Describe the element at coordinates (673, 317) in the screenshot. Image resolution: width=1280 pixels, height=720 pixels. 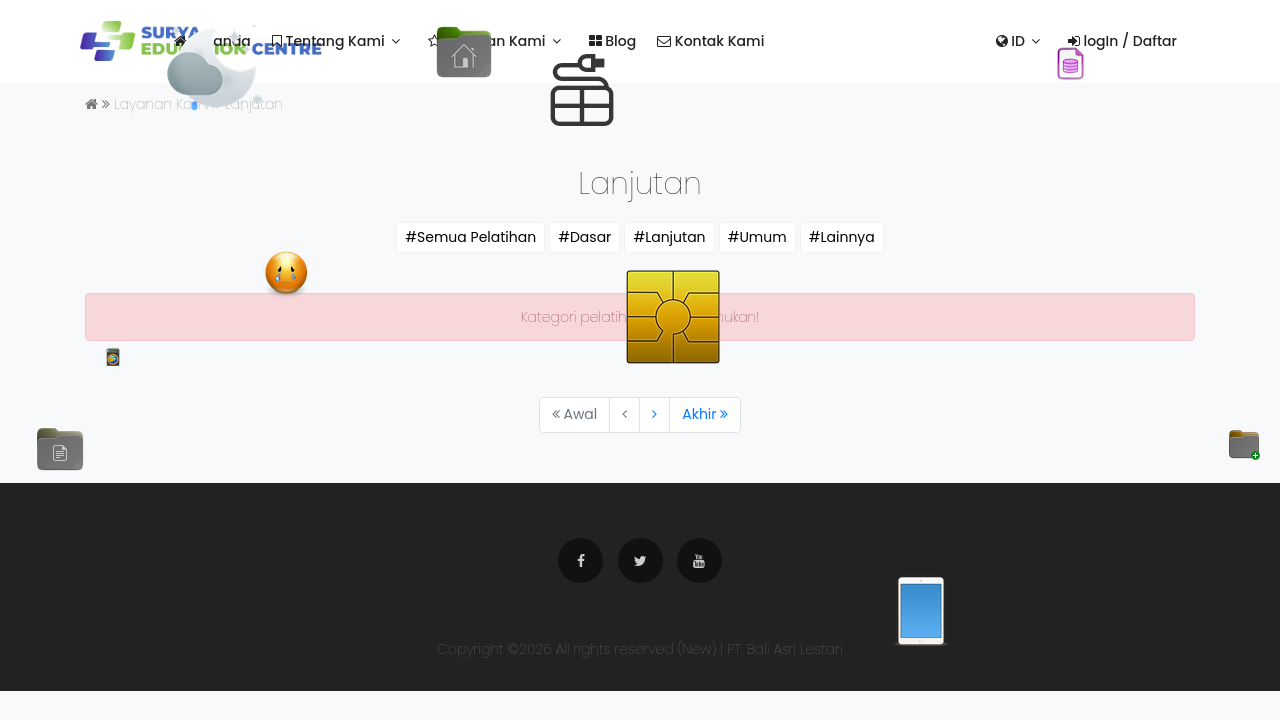
I see `smart card or security token management` at that location.